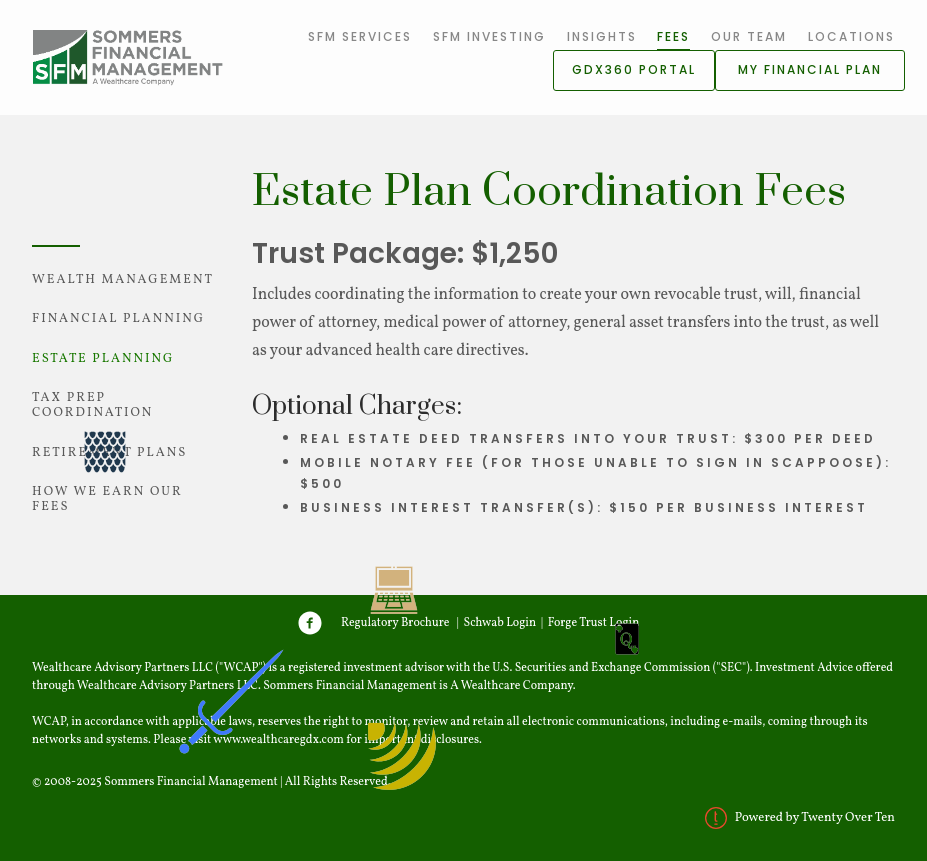  What do you see at coordinates (105, 452) in the screenshot?
I see `indicates fish or aquatic creature in a game inventory` at bounding box center [105, 452].